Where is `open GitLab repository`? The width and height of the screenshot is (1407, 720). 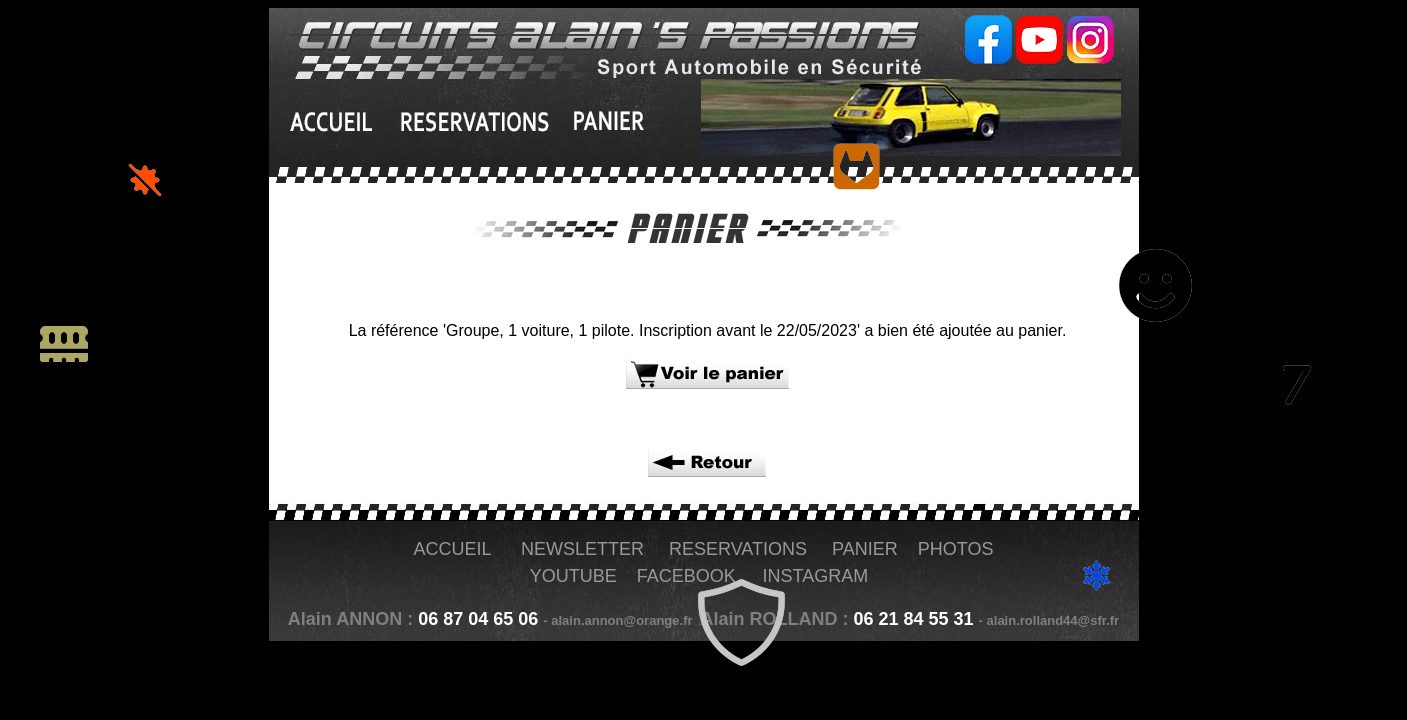 open GitLab repository is located at coordinates (856, 166).